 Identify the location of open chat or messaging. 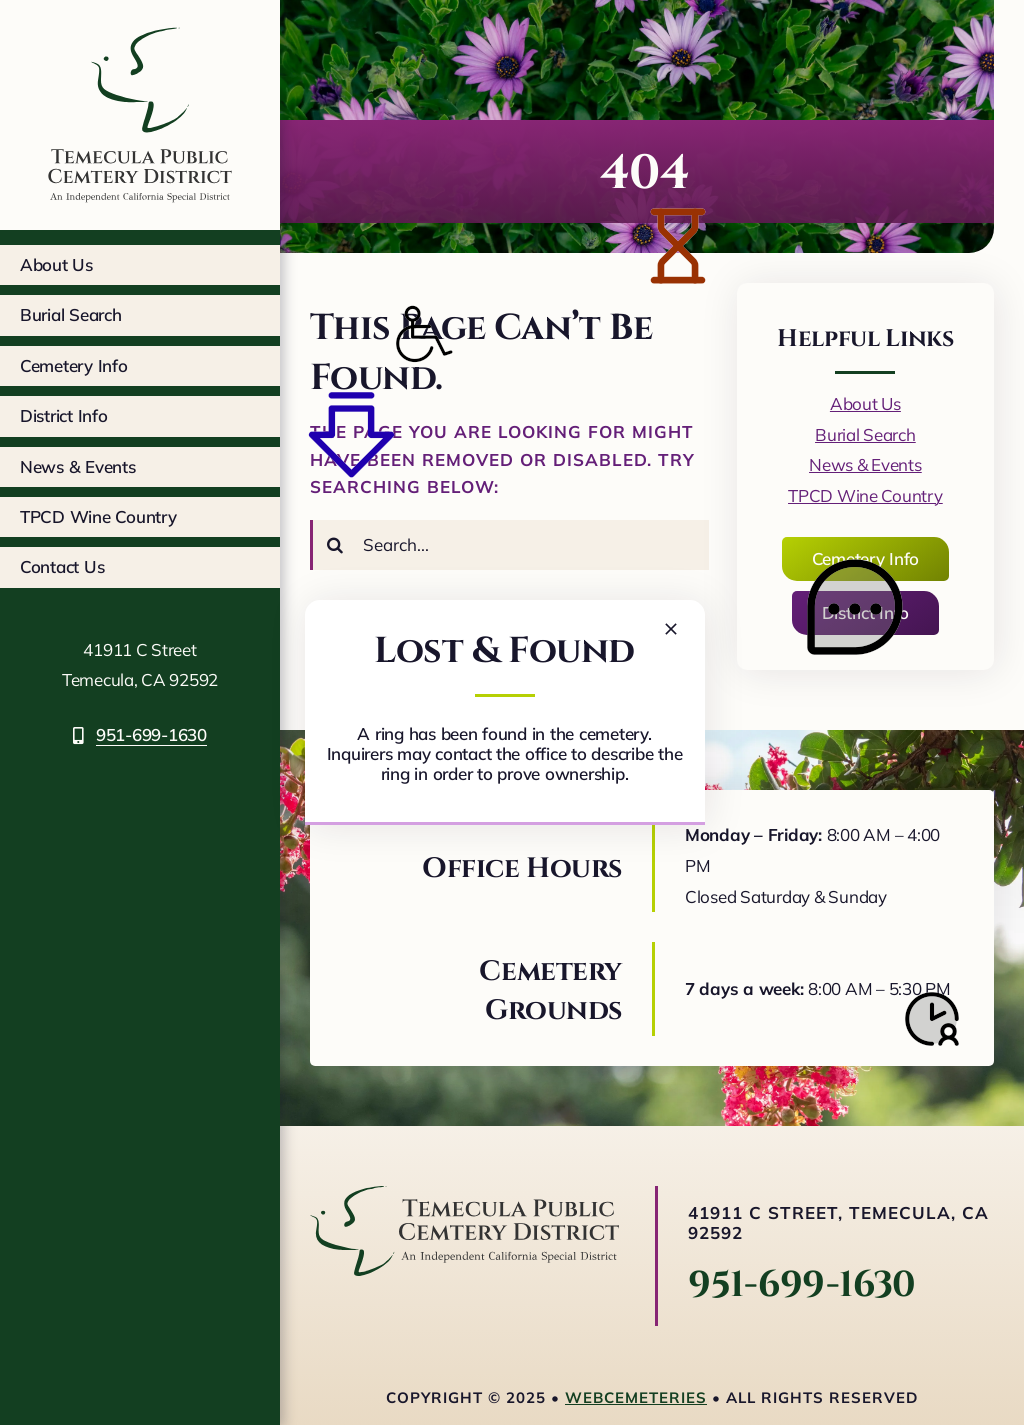
(853, 609).